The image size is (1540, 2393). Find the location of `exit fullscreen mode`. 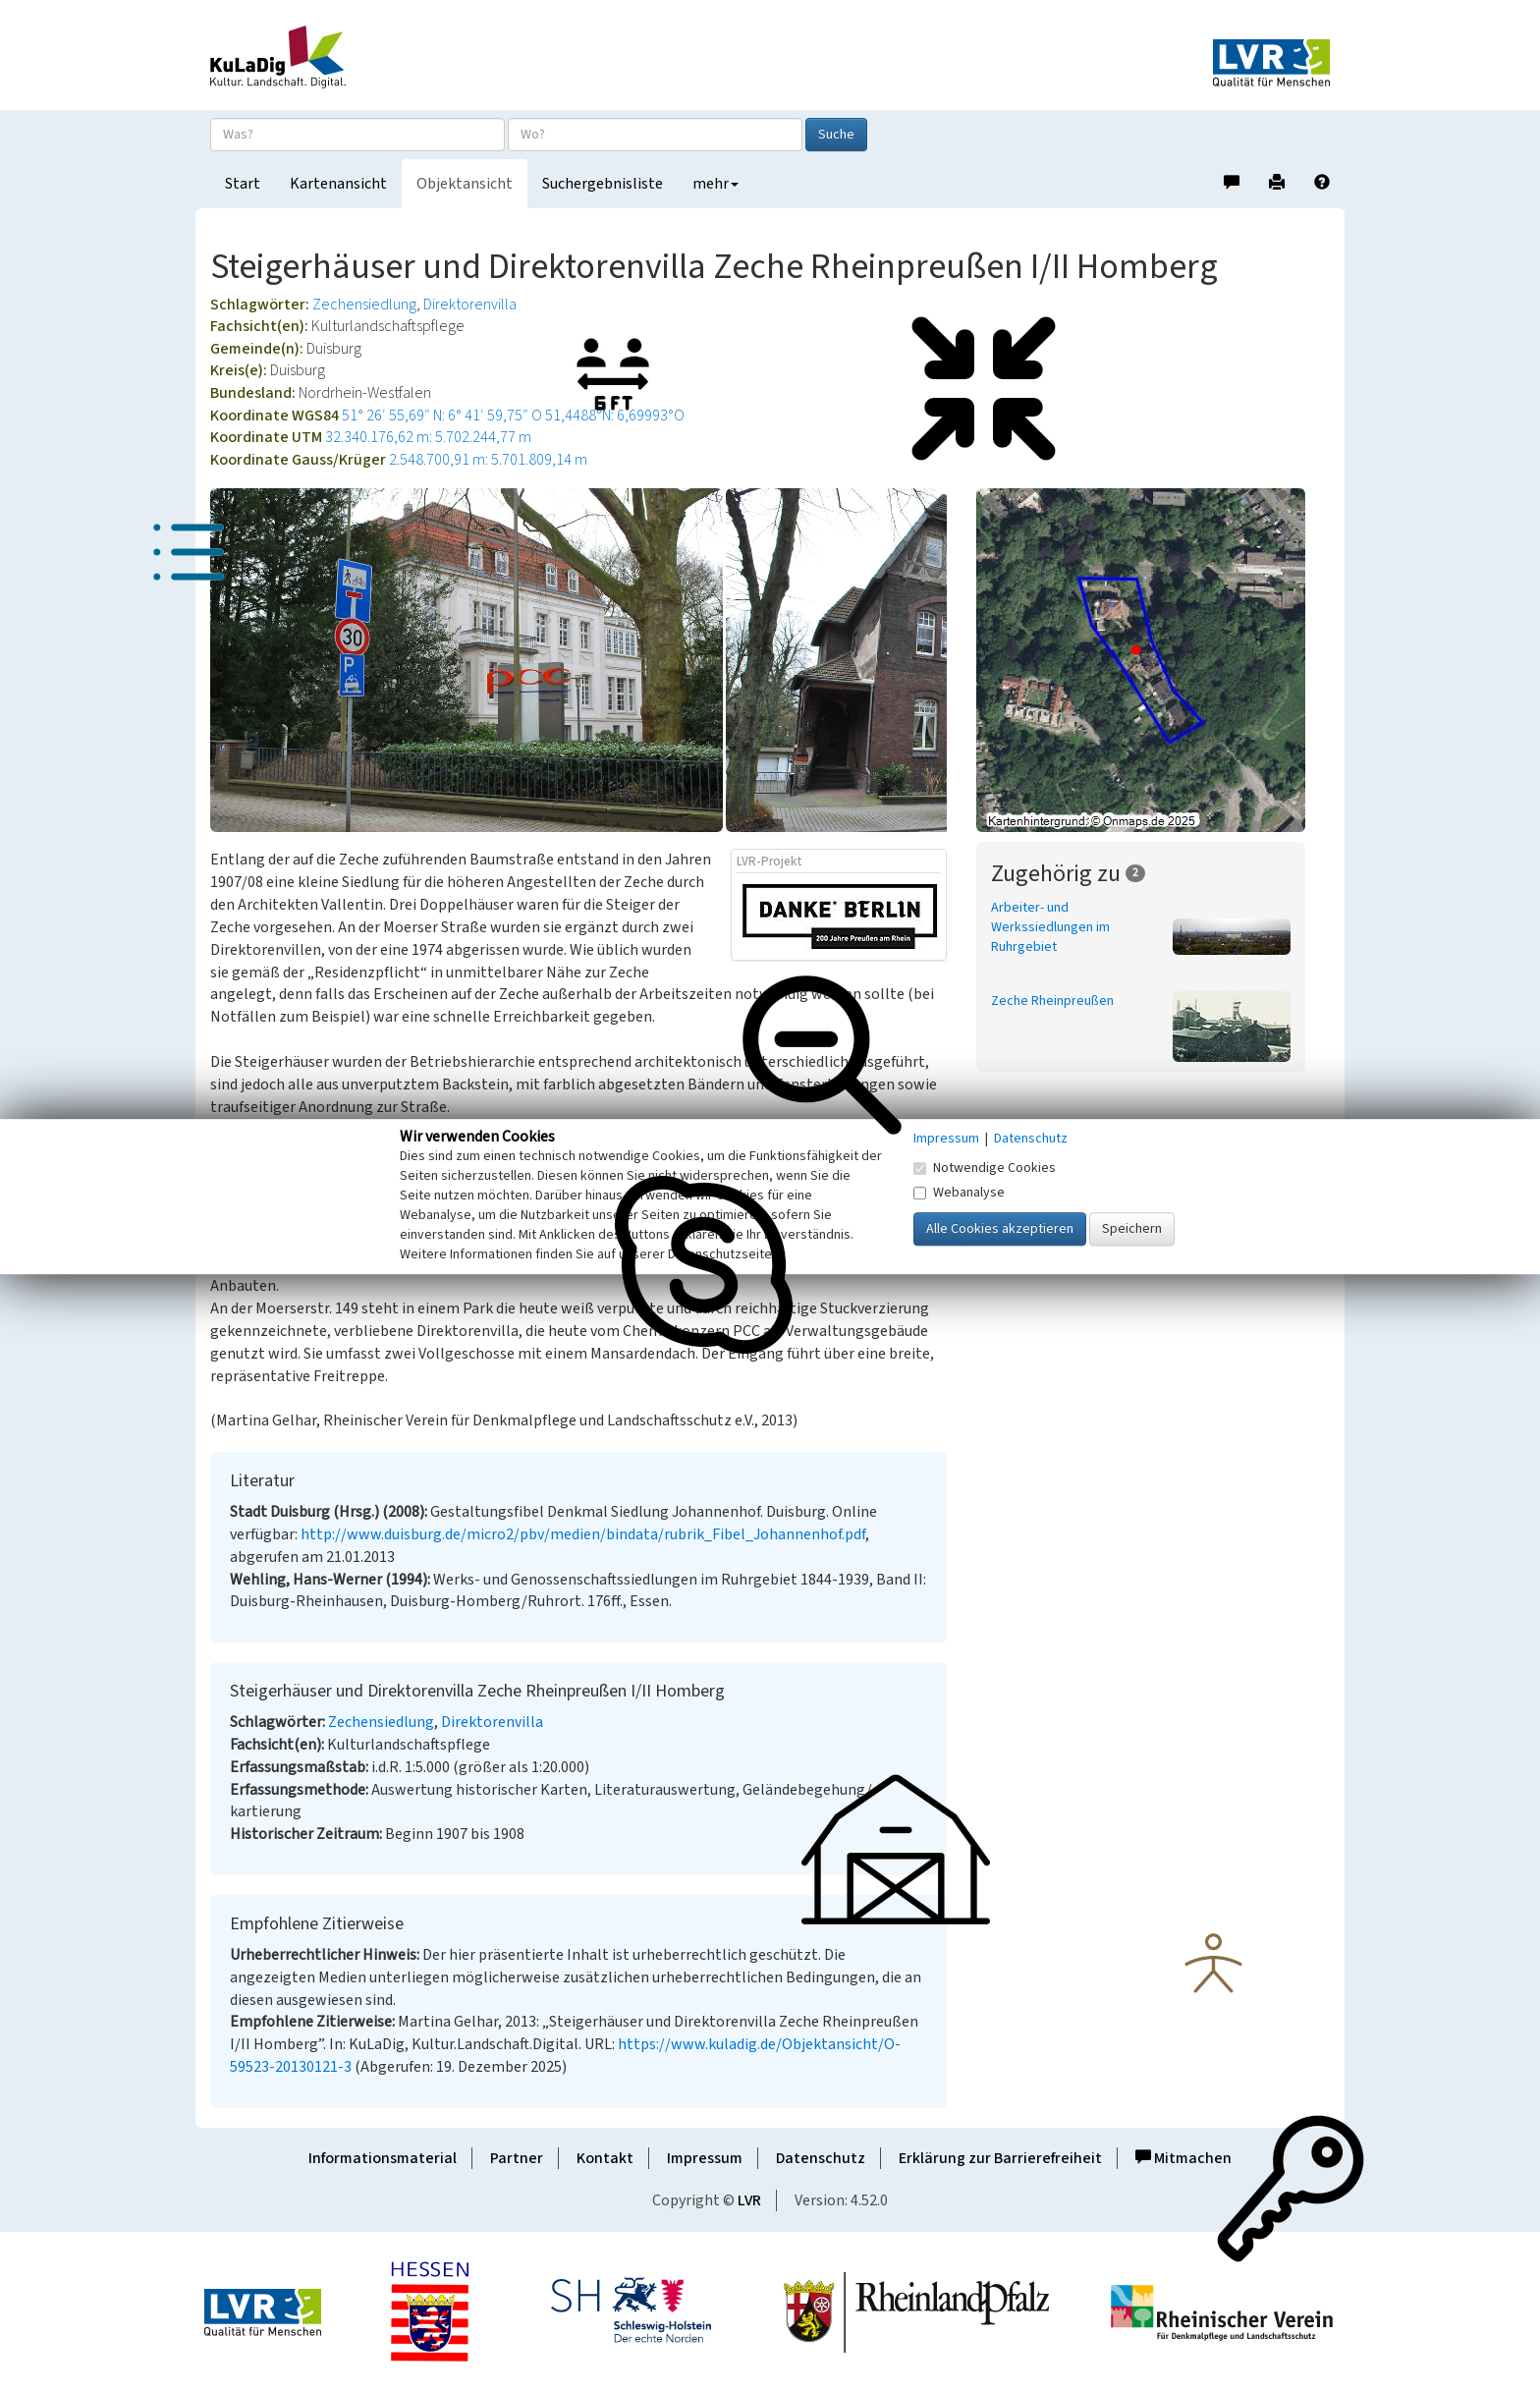

exit fullscreen mode is located at coordinates (983, 388).